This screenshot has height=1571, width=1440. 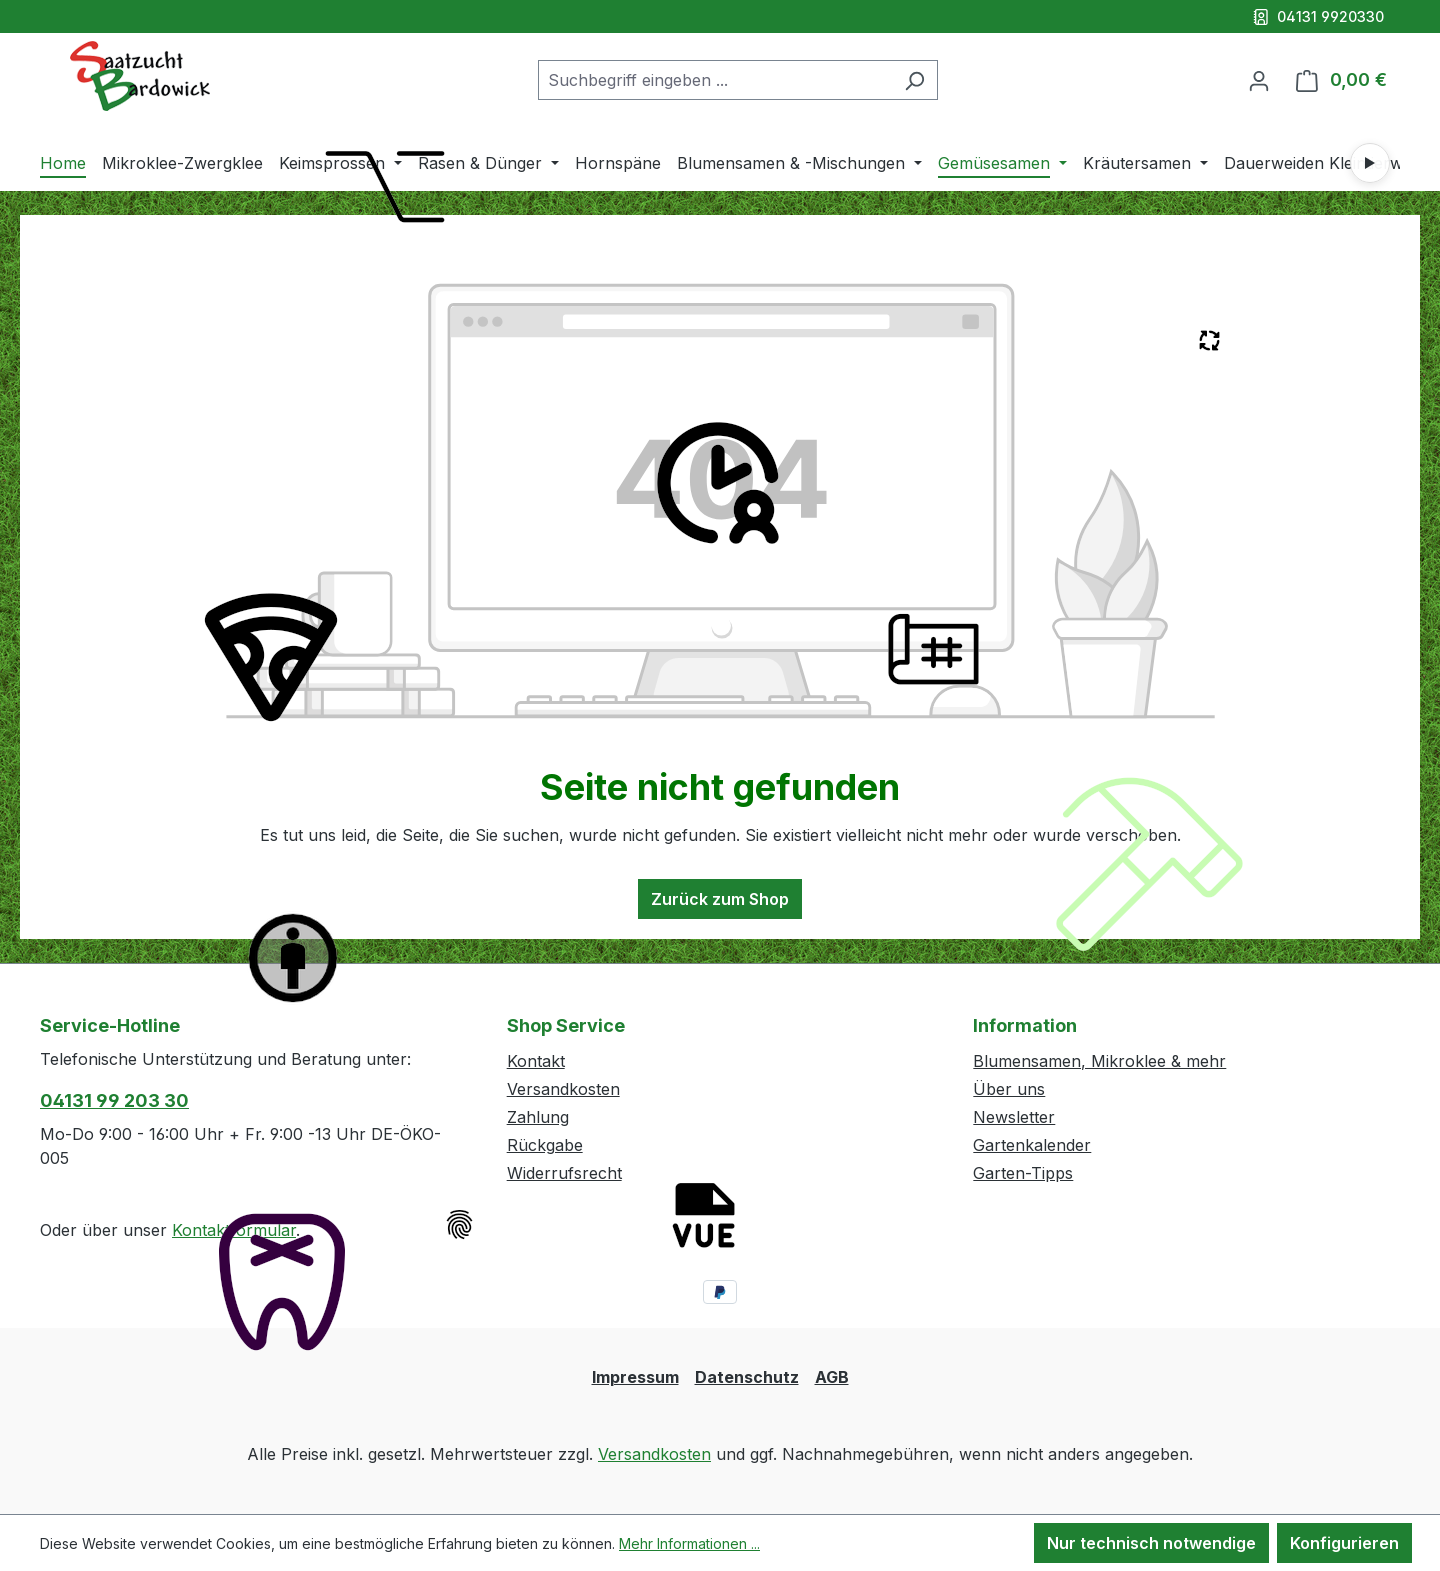 I want to click on refresh or reload content, so click(x=1209, y=340).